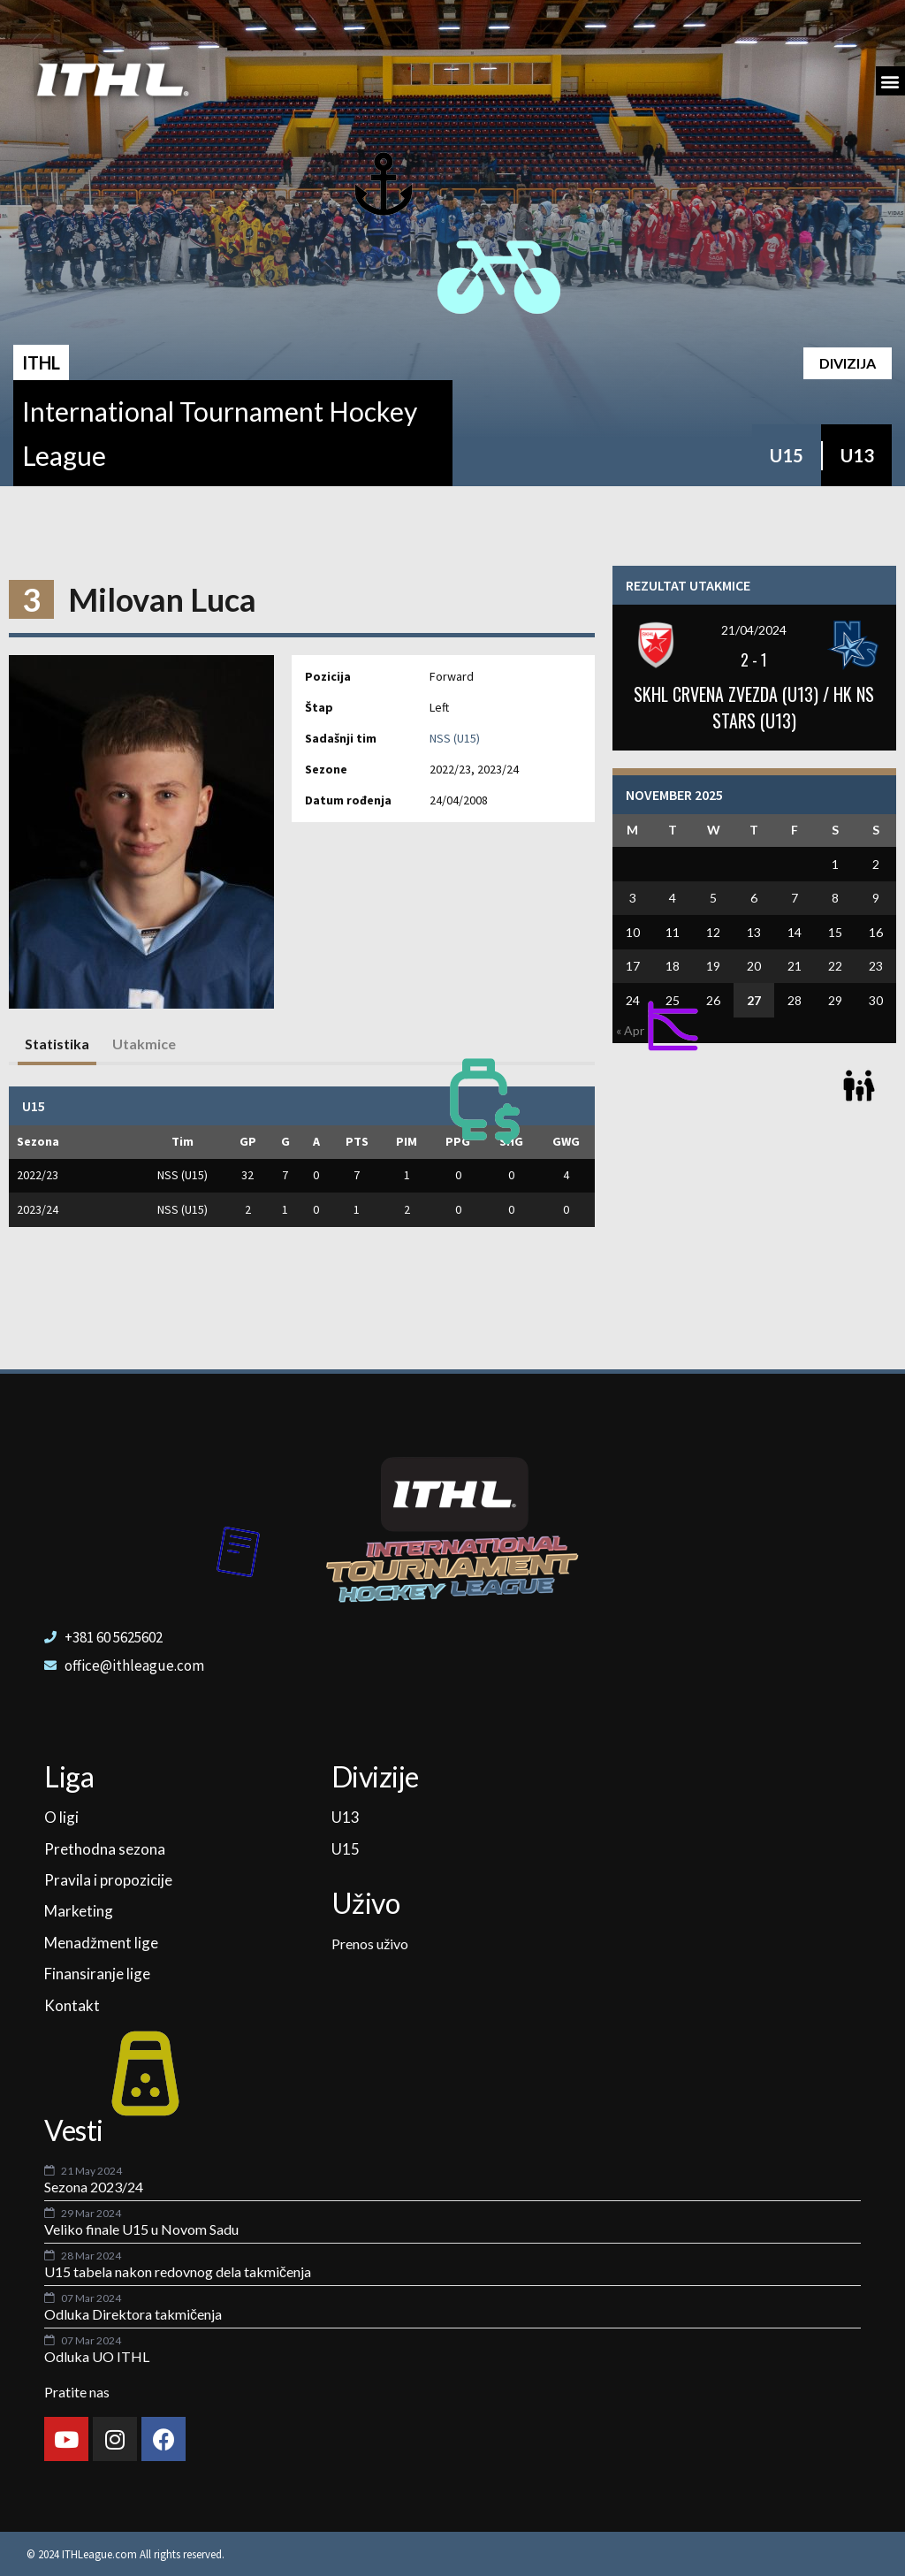 The image size is (905, 2576). I want to click on adjust salt or seasoning preferences, so click(145, 2073).